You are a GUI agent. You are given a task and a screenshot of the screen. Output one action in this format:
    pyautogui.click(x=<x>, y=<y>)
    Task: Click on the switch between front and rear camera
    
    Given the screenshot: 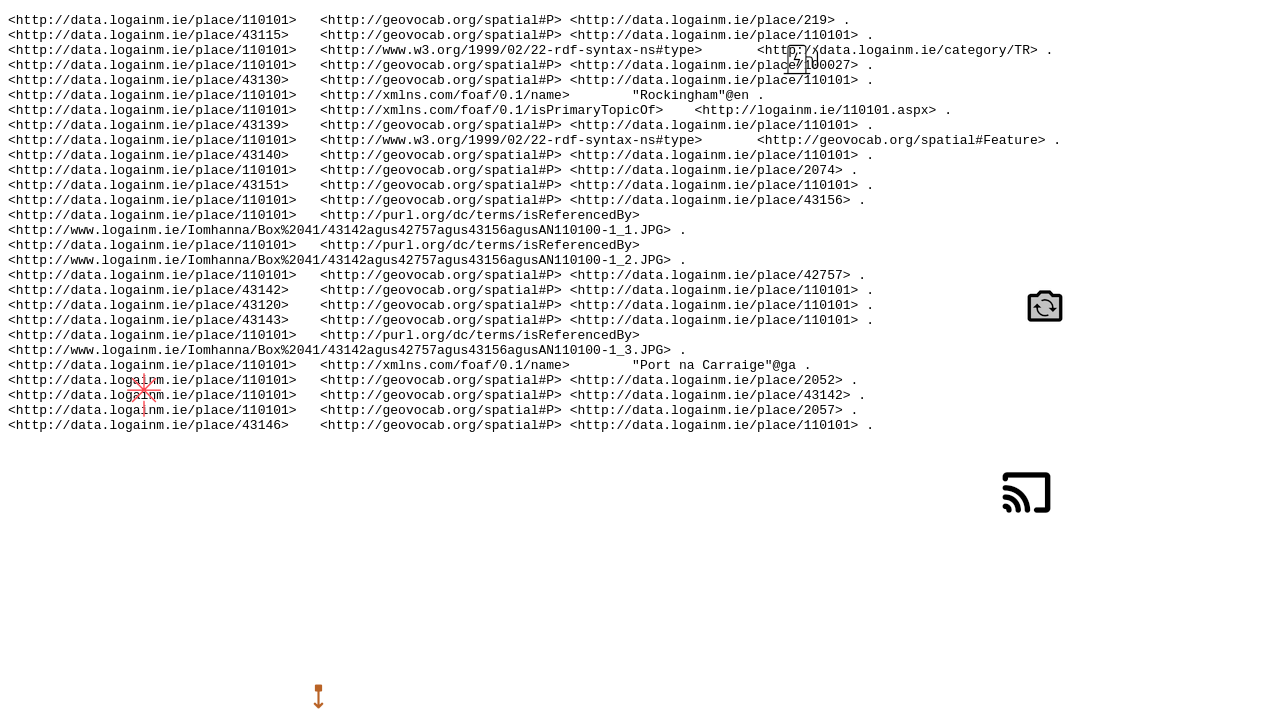 What is the action you would take?
    pyautogui.click(x=1045, y=306)
    